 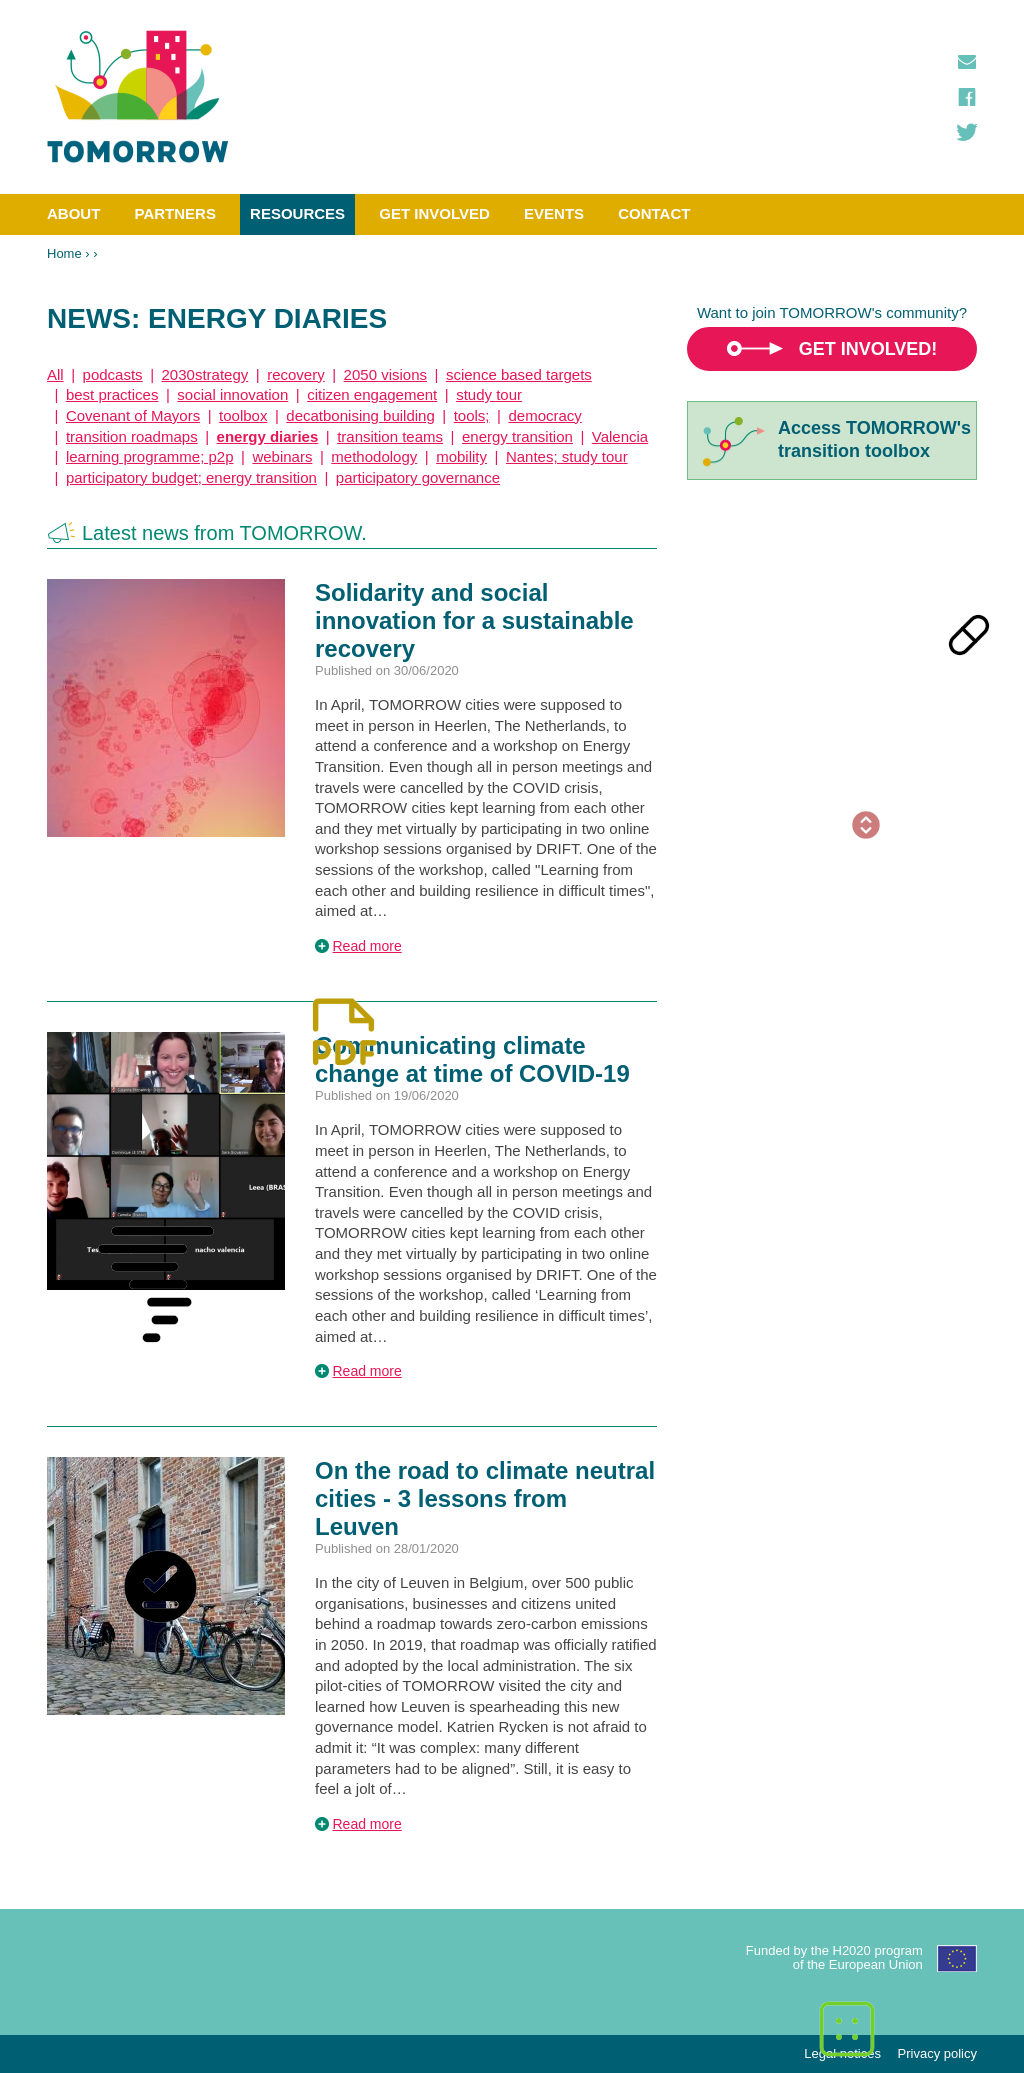 I want to click on roll or randomize with a value of four, so click(x=847, y=2029).